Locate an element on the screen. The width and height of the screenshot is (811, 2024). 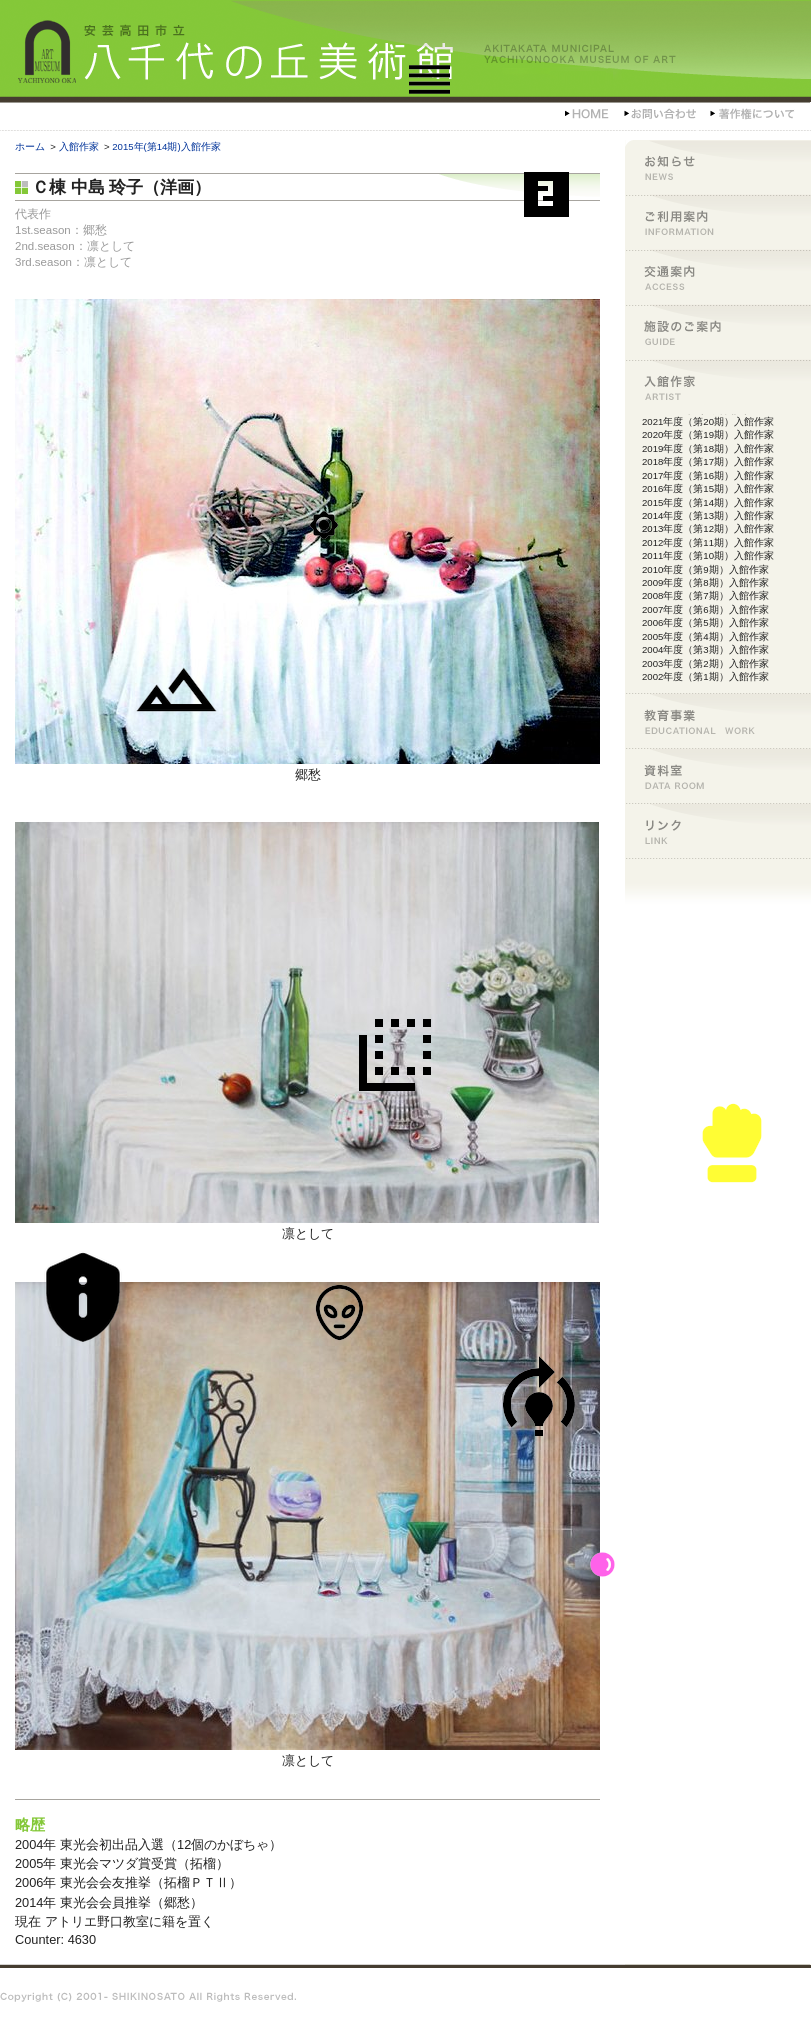
apply inner shadow effect to the right side is located at coordinates (602, 1564).